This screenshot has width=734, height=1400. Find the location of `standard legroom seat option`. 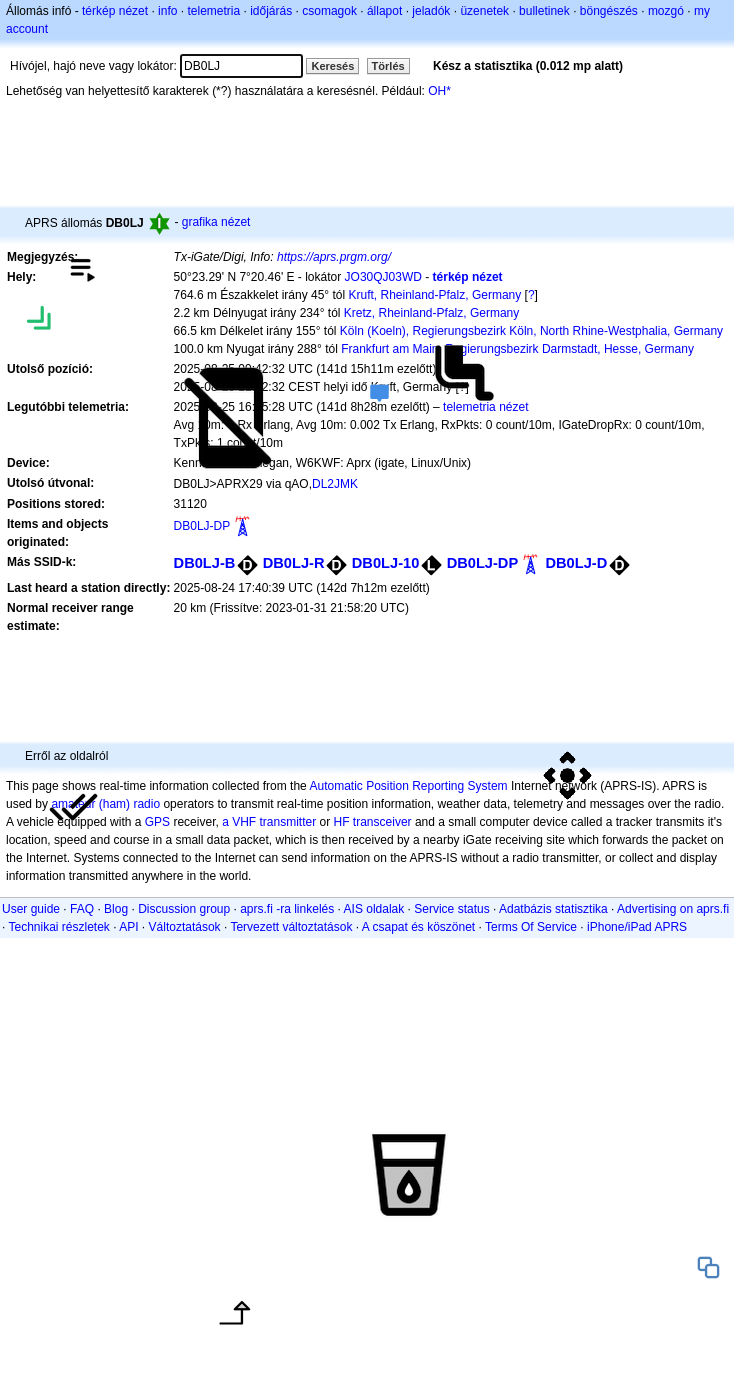

standard legroom seat option is located at coordinates (463, 373).